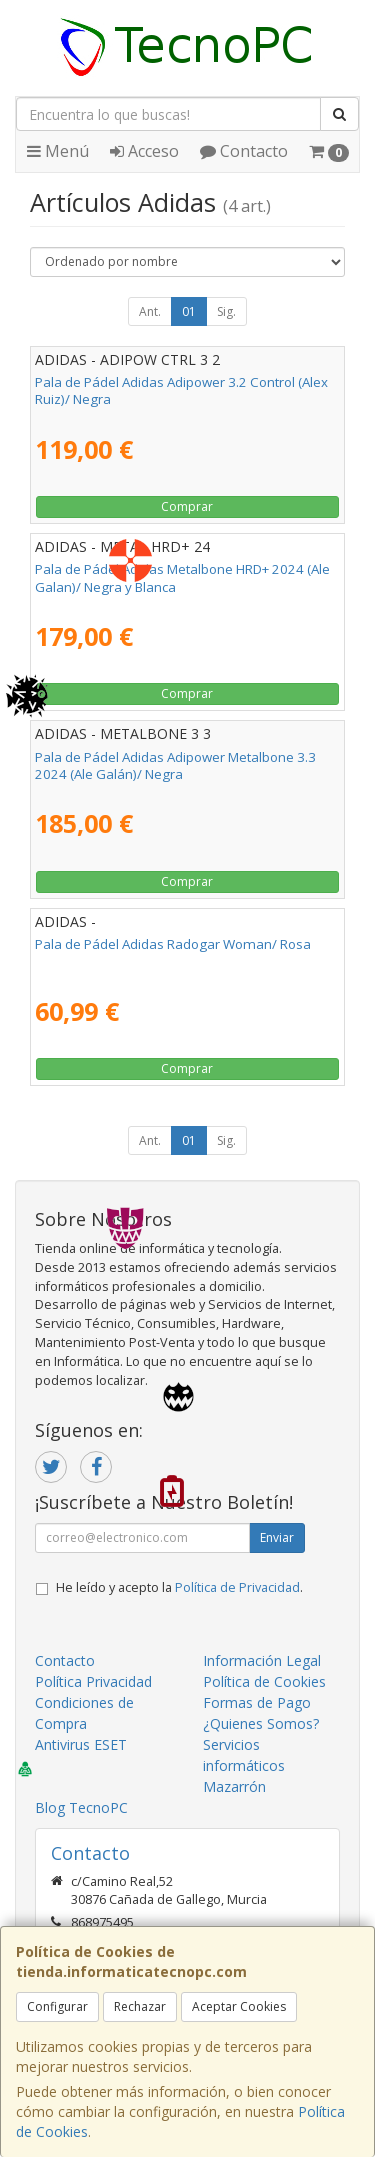 This screenshot has height=2157, width=375. What do you see at coordinates (124, 1228) in the screenshot?
I see `access tribal or cultural themed game content` at bounding box center [124, 1228].